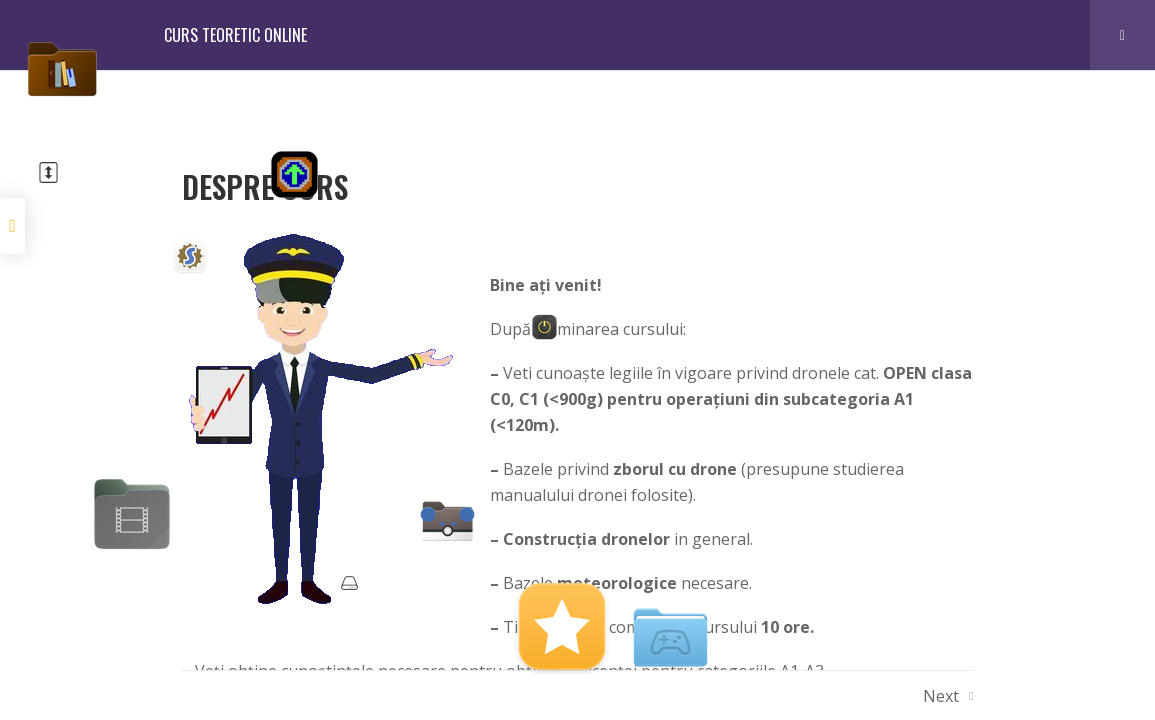 The width and height of the screenshot is (1155, 720). Describe the element at coordinates (190, 256) in the screenshot. I see `open slade editor application` at that location.